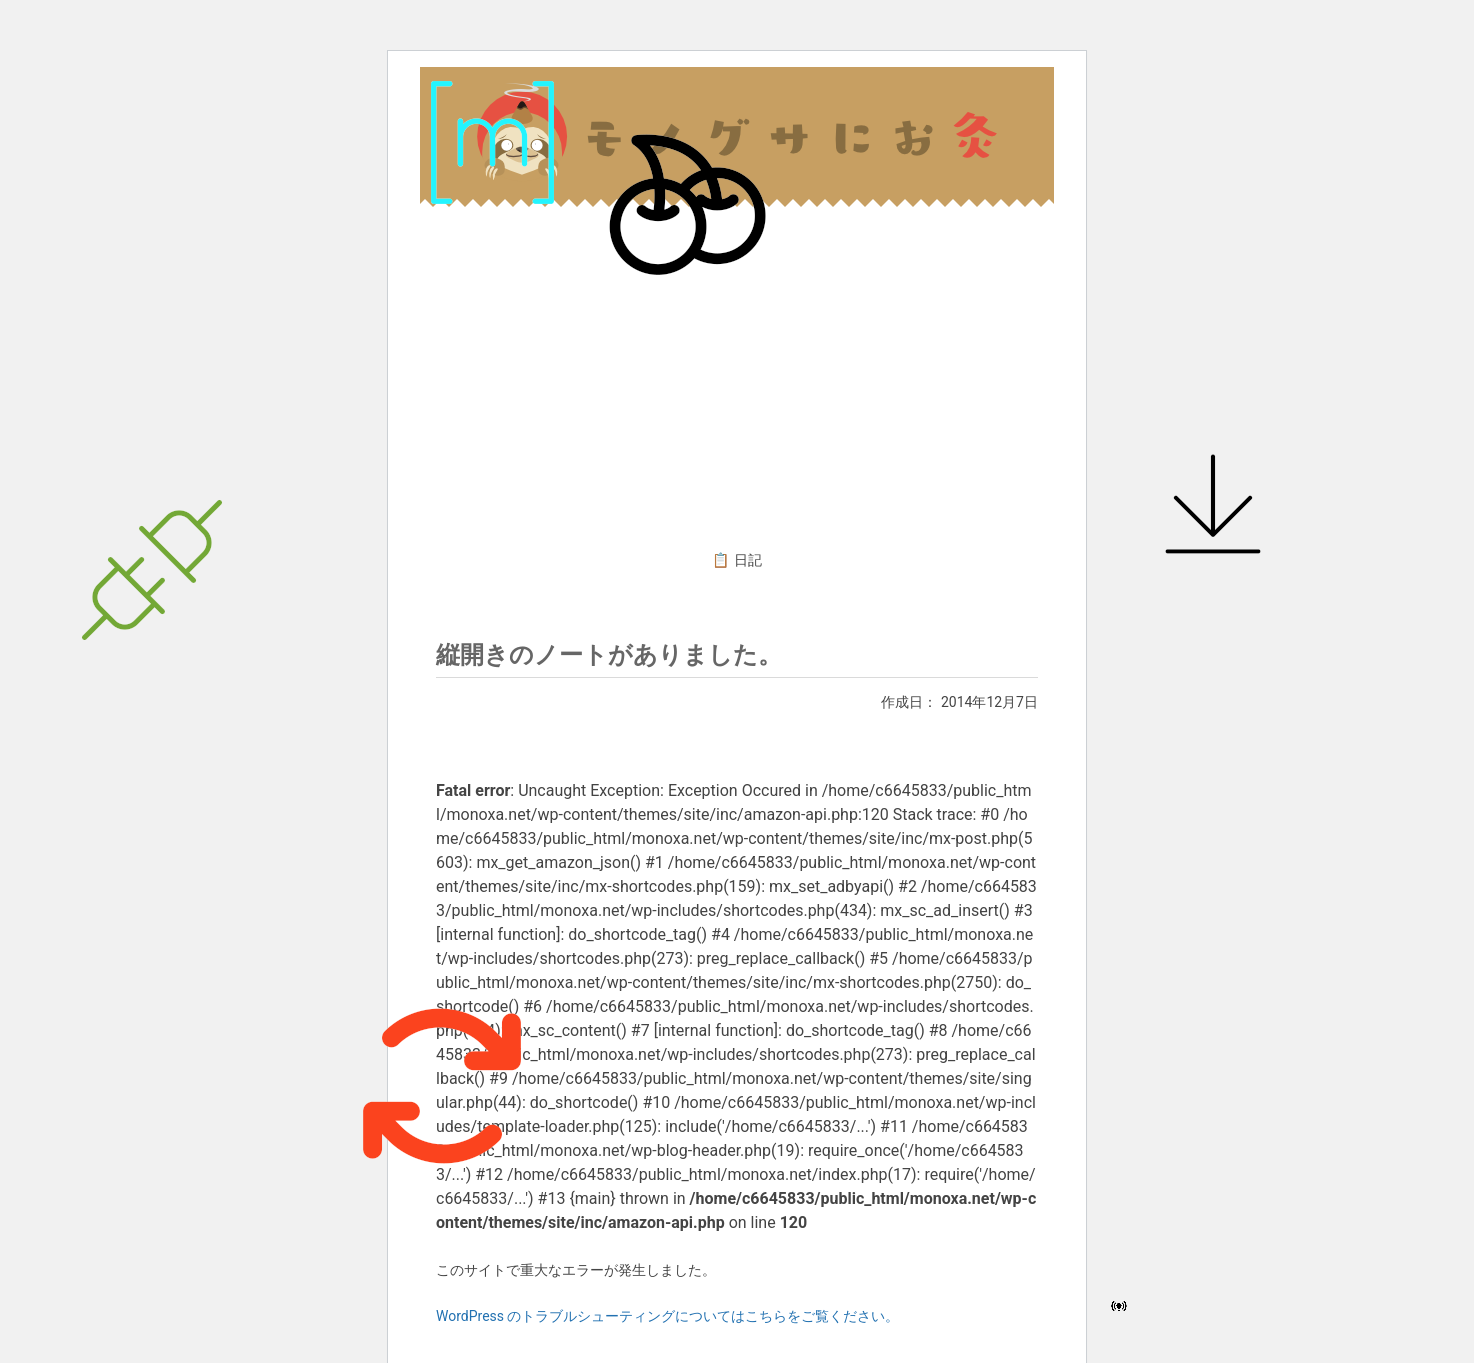 The height and width of the screenshot is (1363, 1474). What do you see at coordinates (685, 205) in the screenshot?
I see `indicates fruit or produce category` at bounding box center [685, 205].